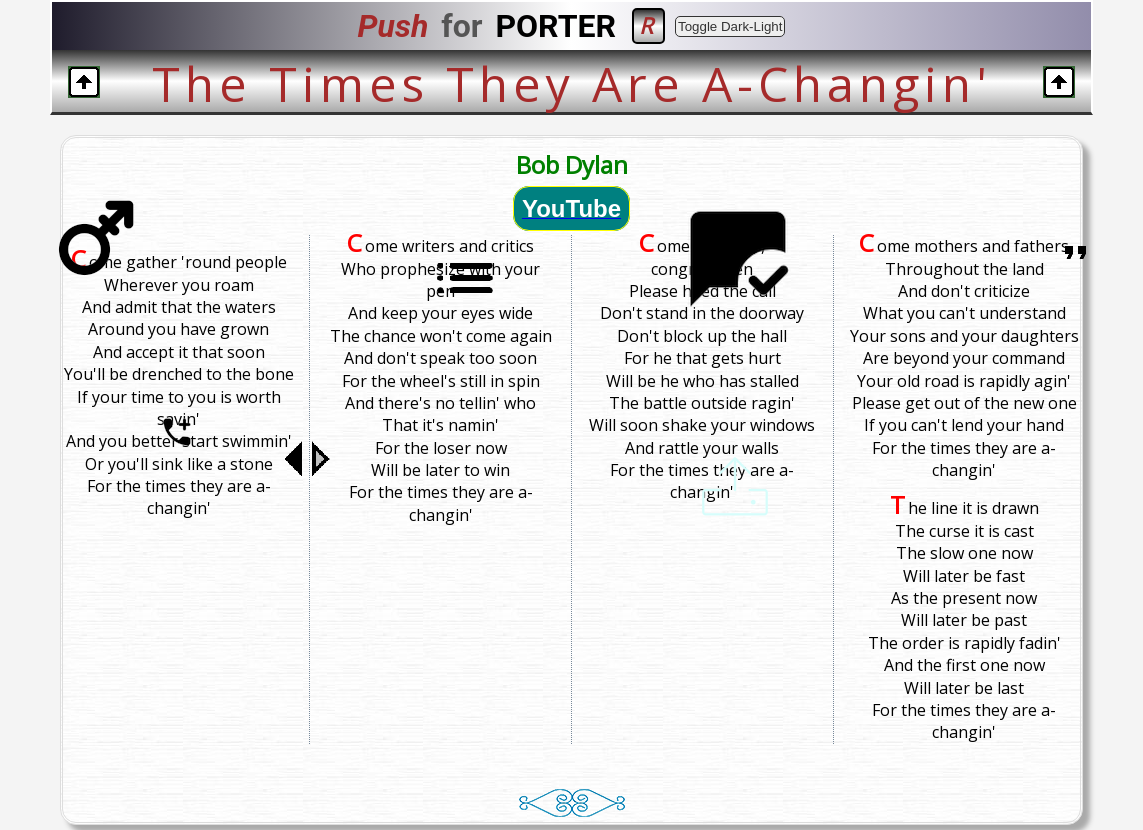  I want to click on view items in list format, so click(465, 278).